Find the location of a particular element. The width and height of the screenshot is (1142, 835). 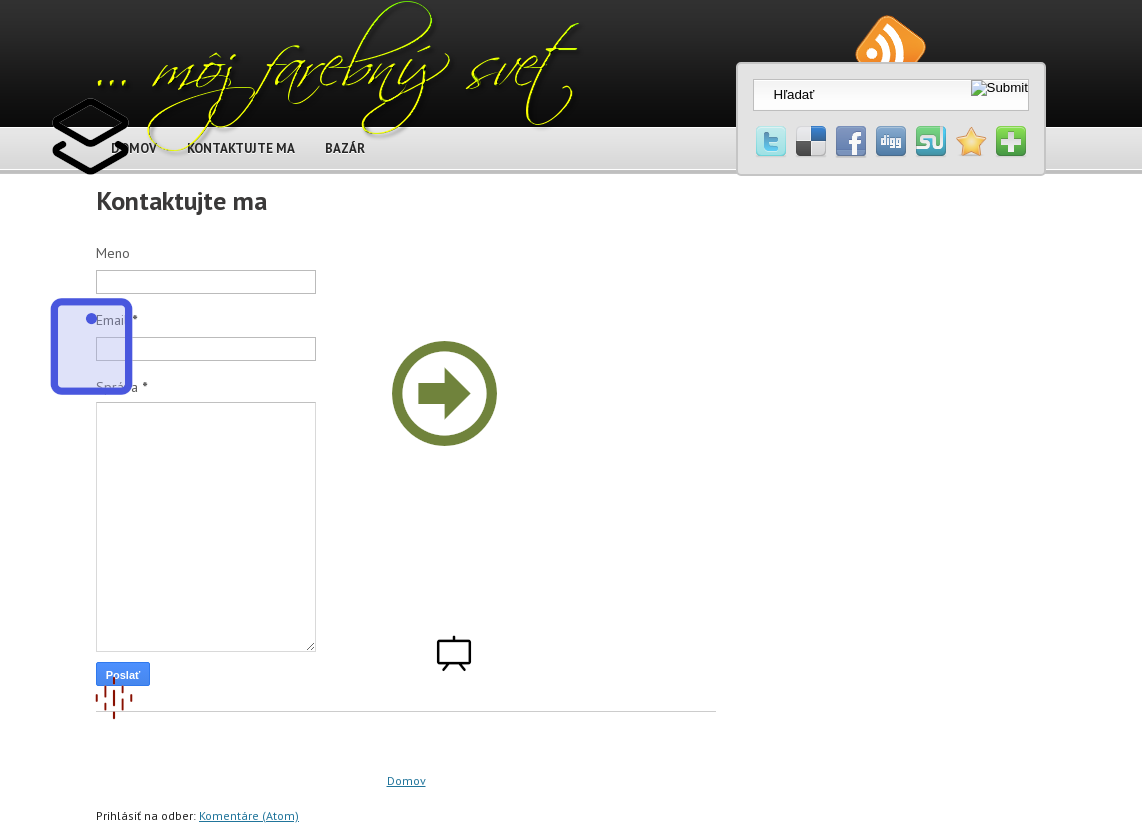

open google podcasts is located at coordinates (114, 698).